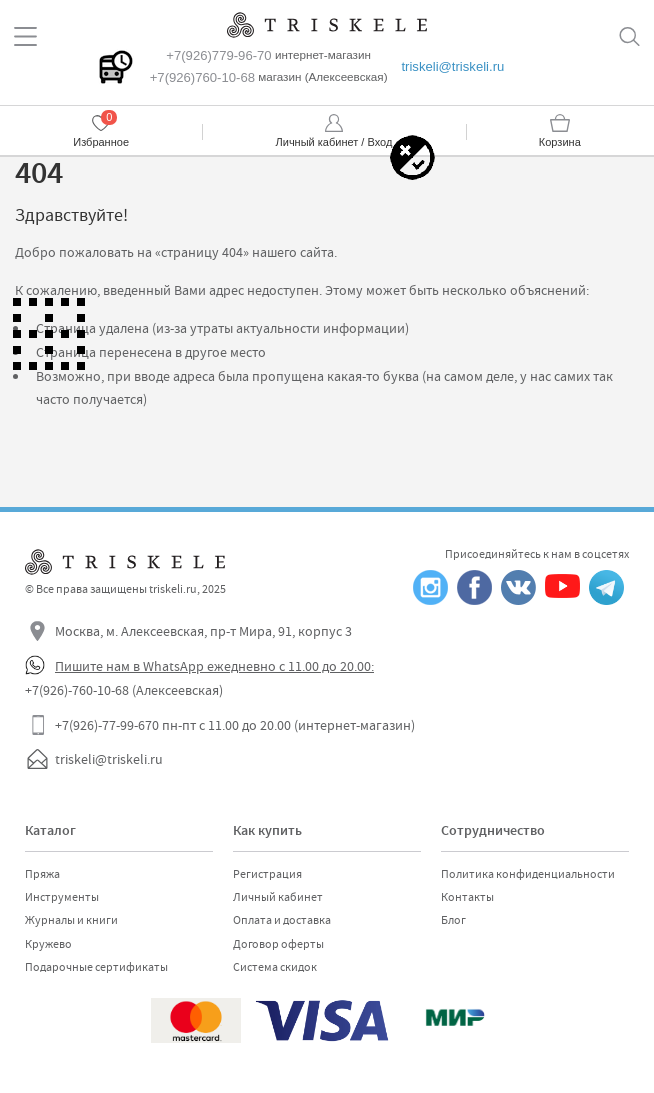 The width and height of the screenshot is (654, 1093). I want to click on indicates an unreliable or intermittent test result, so click(412, 157).